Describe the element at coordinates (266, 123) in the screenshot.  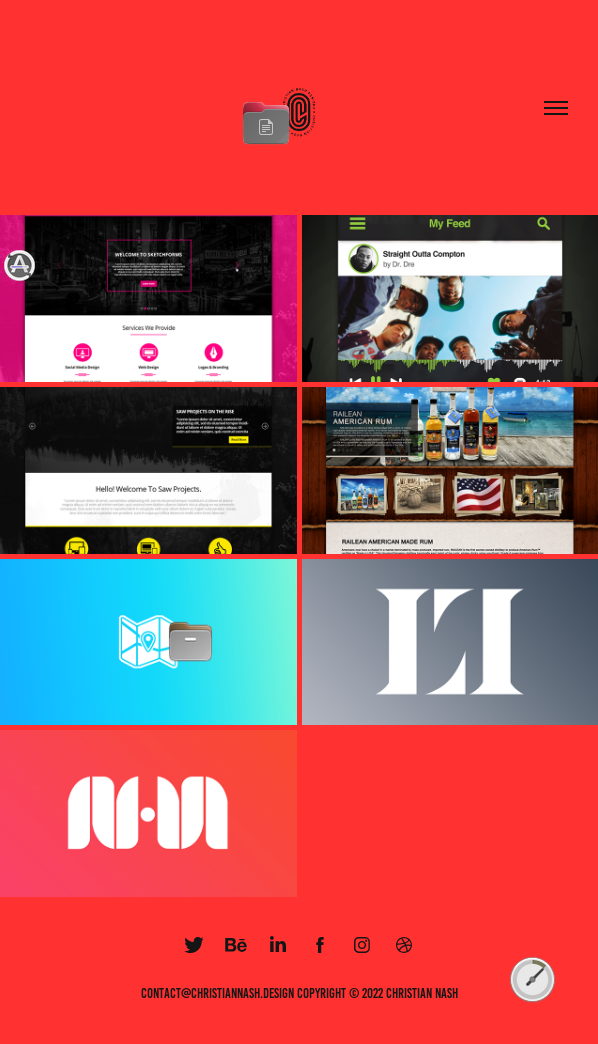
I see `open your documents folder` at that location.